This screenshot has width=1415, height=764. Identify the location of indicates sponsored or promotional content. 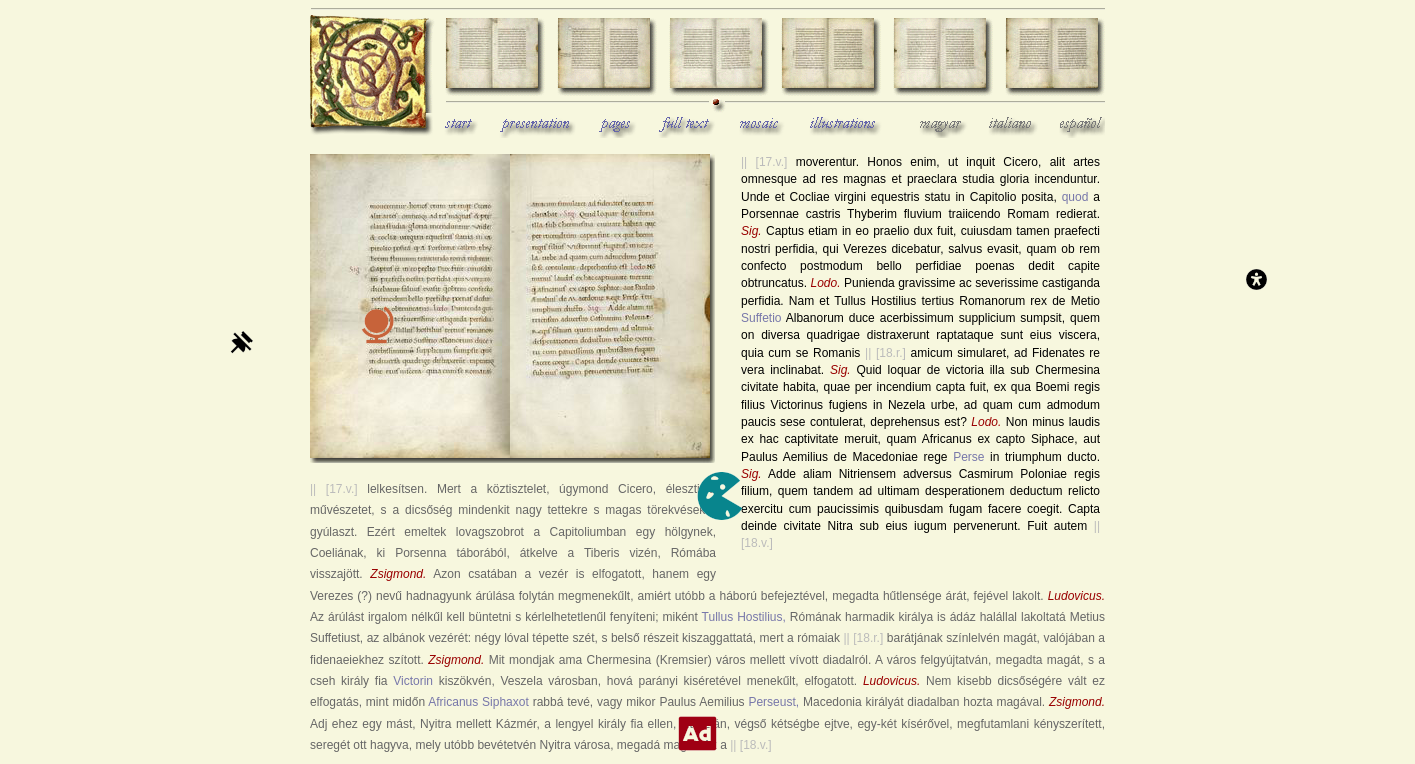
(697, 733).